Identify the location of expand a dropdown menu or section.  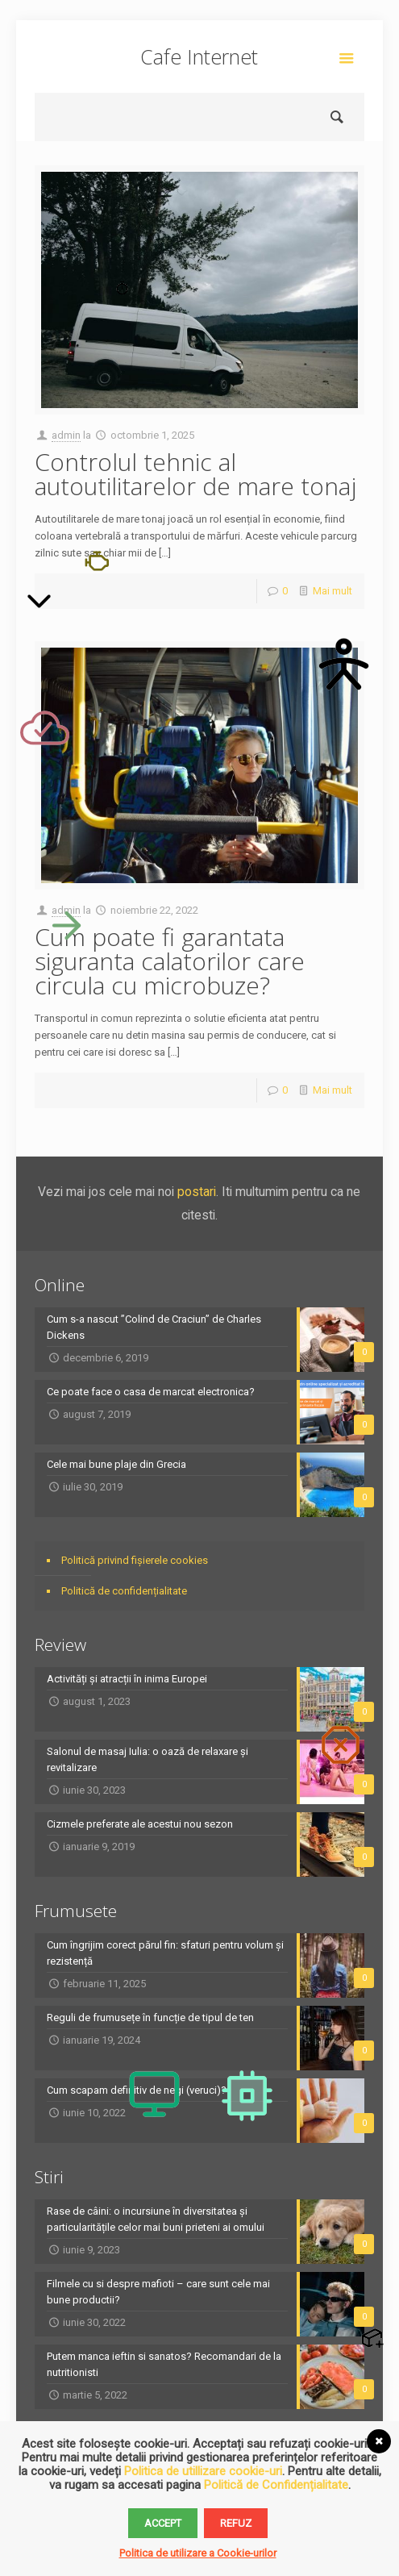
(39, 601).